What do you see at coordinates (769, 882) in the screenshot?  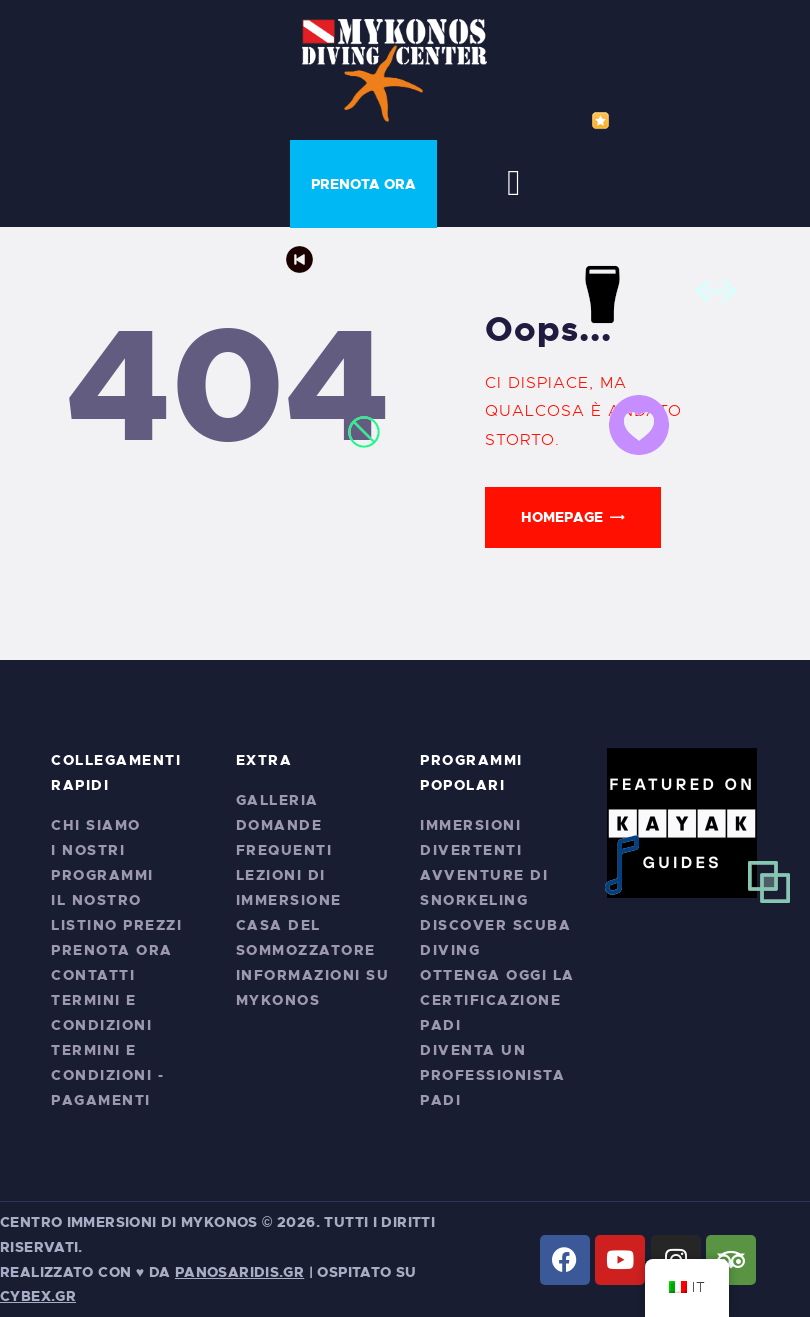 I see `merge or intersect selected layers` at bounding box center [769, 882].